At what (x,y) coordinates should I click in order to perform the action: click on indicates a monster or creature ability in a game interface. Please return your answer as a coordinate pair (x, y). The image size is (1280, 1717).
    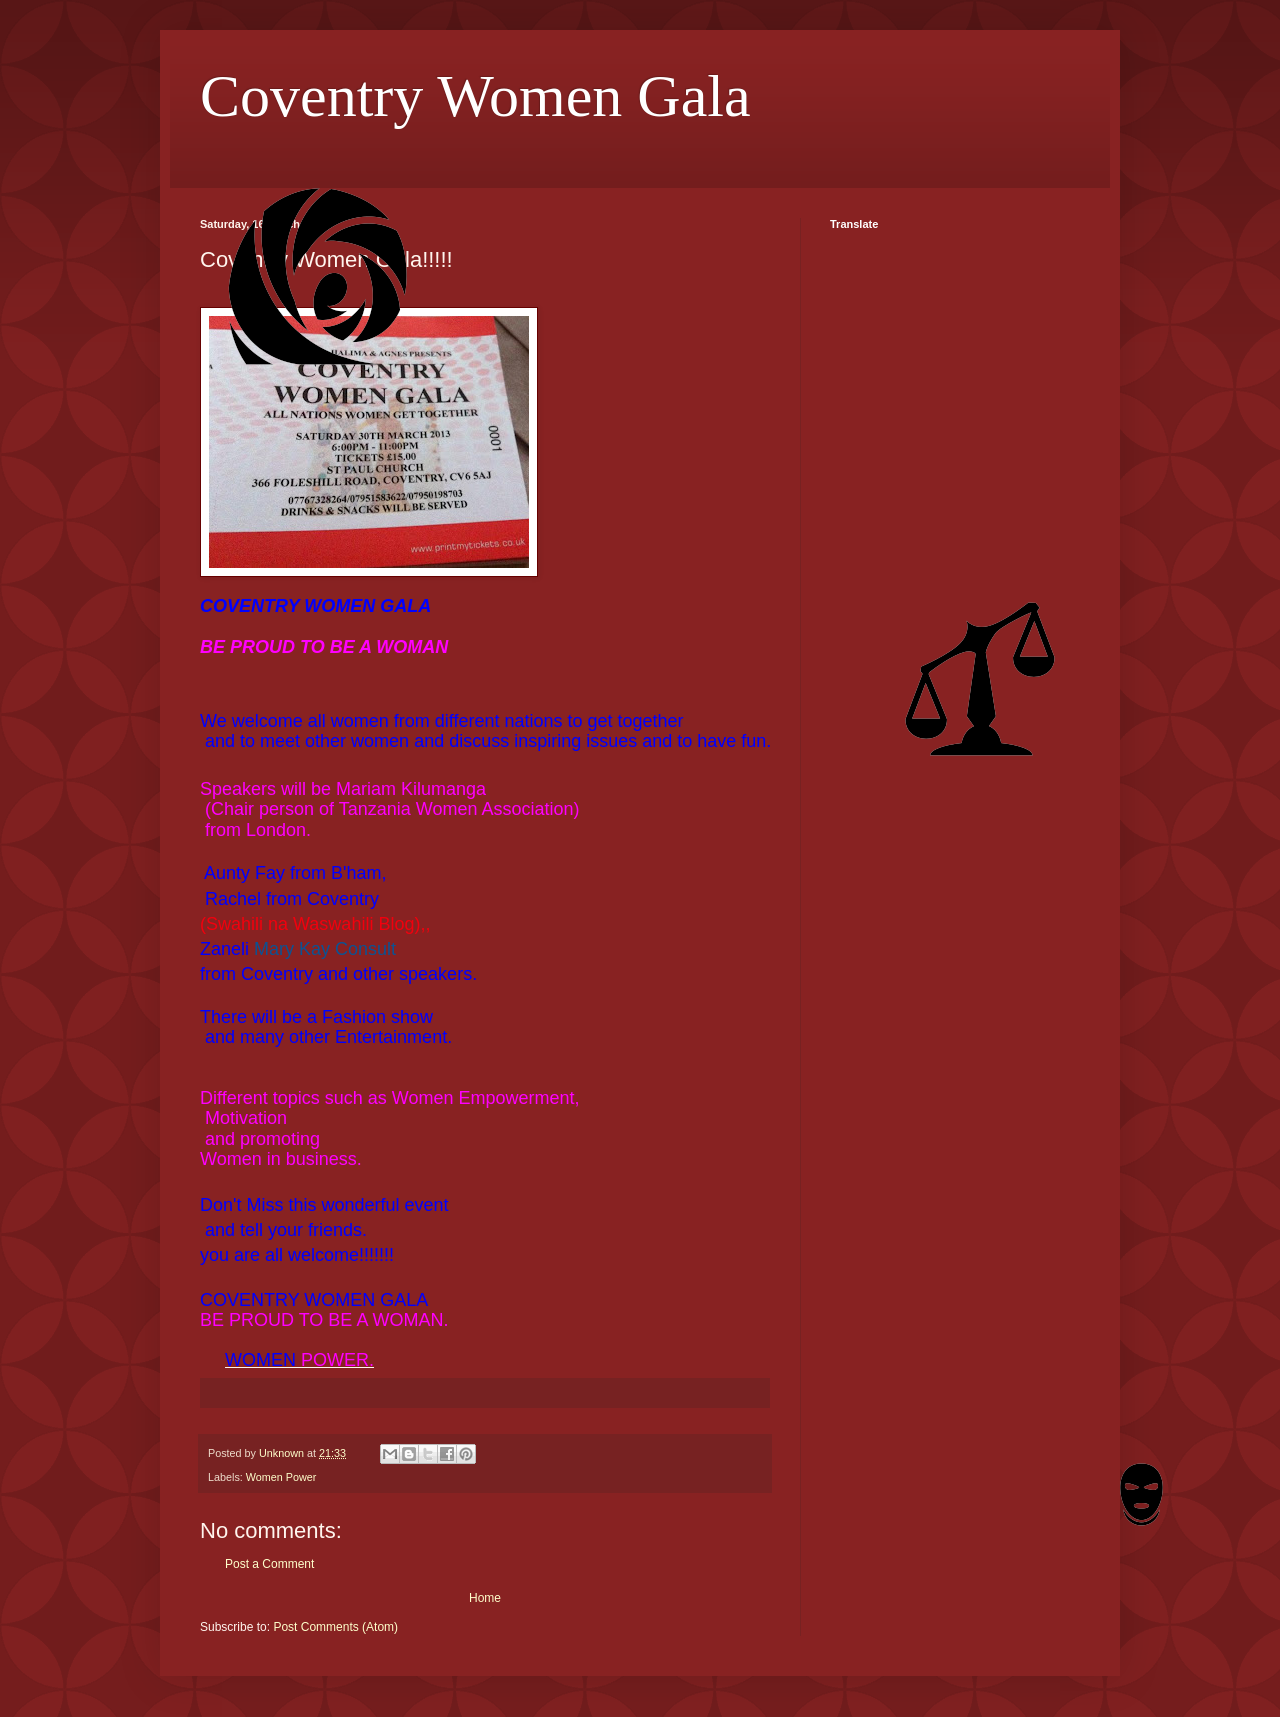
    Looking at the image, I should click on (316, 275).